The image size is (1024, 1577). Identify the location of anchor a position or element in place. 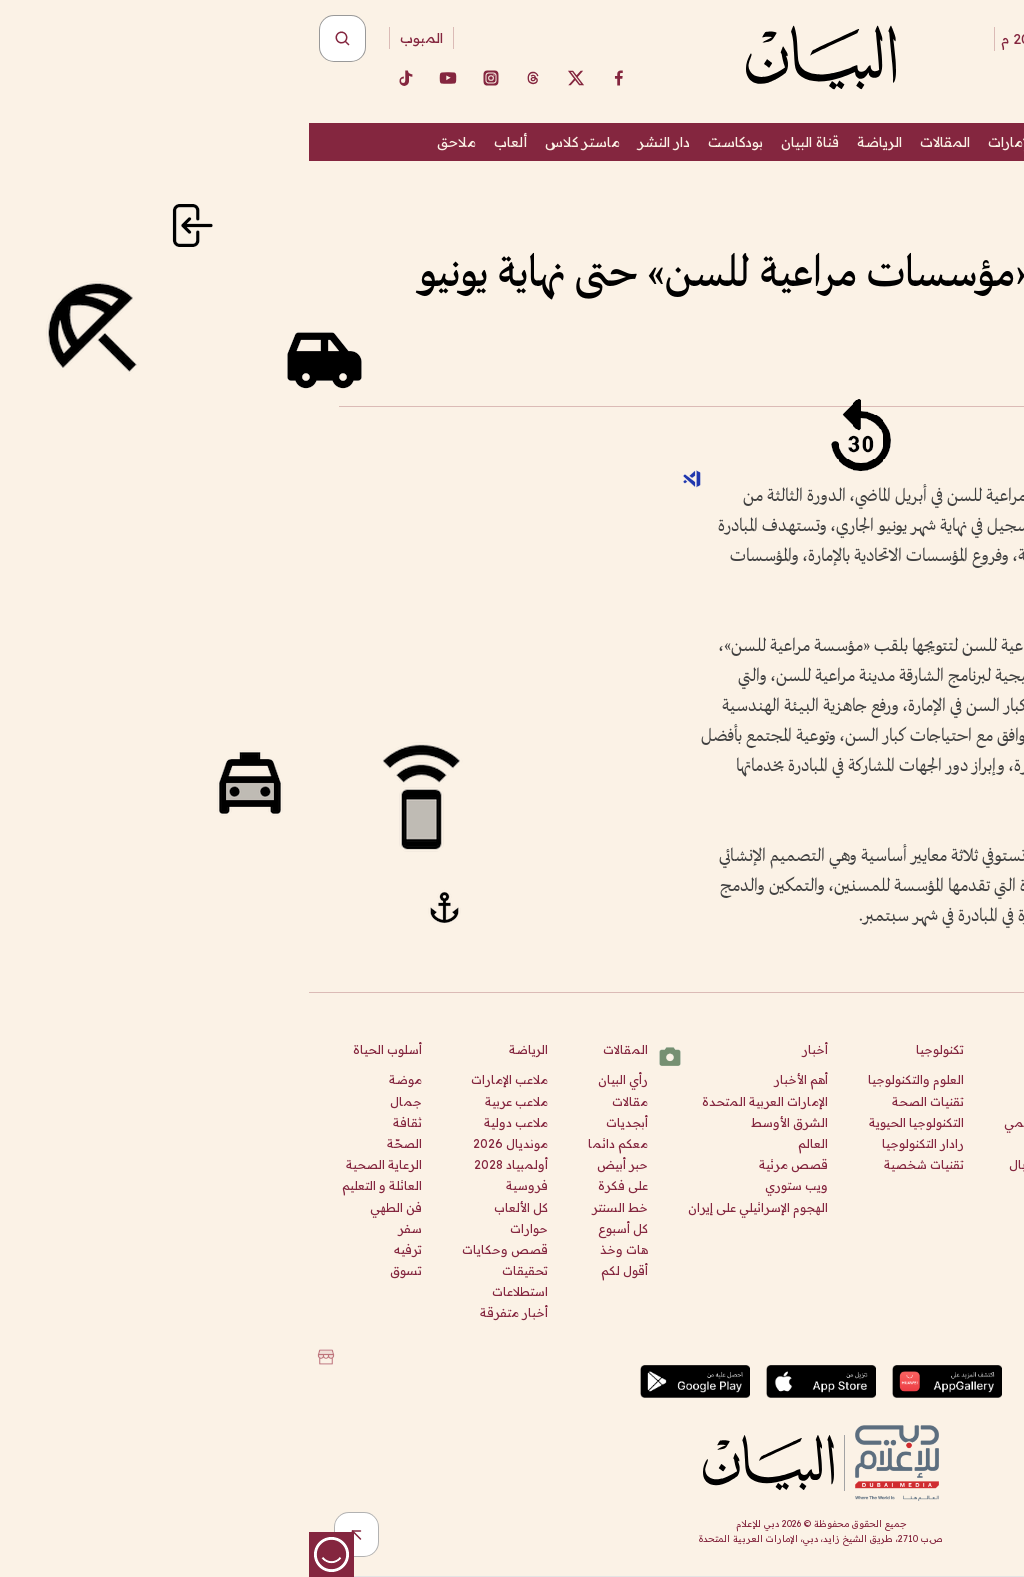
(444, 907).